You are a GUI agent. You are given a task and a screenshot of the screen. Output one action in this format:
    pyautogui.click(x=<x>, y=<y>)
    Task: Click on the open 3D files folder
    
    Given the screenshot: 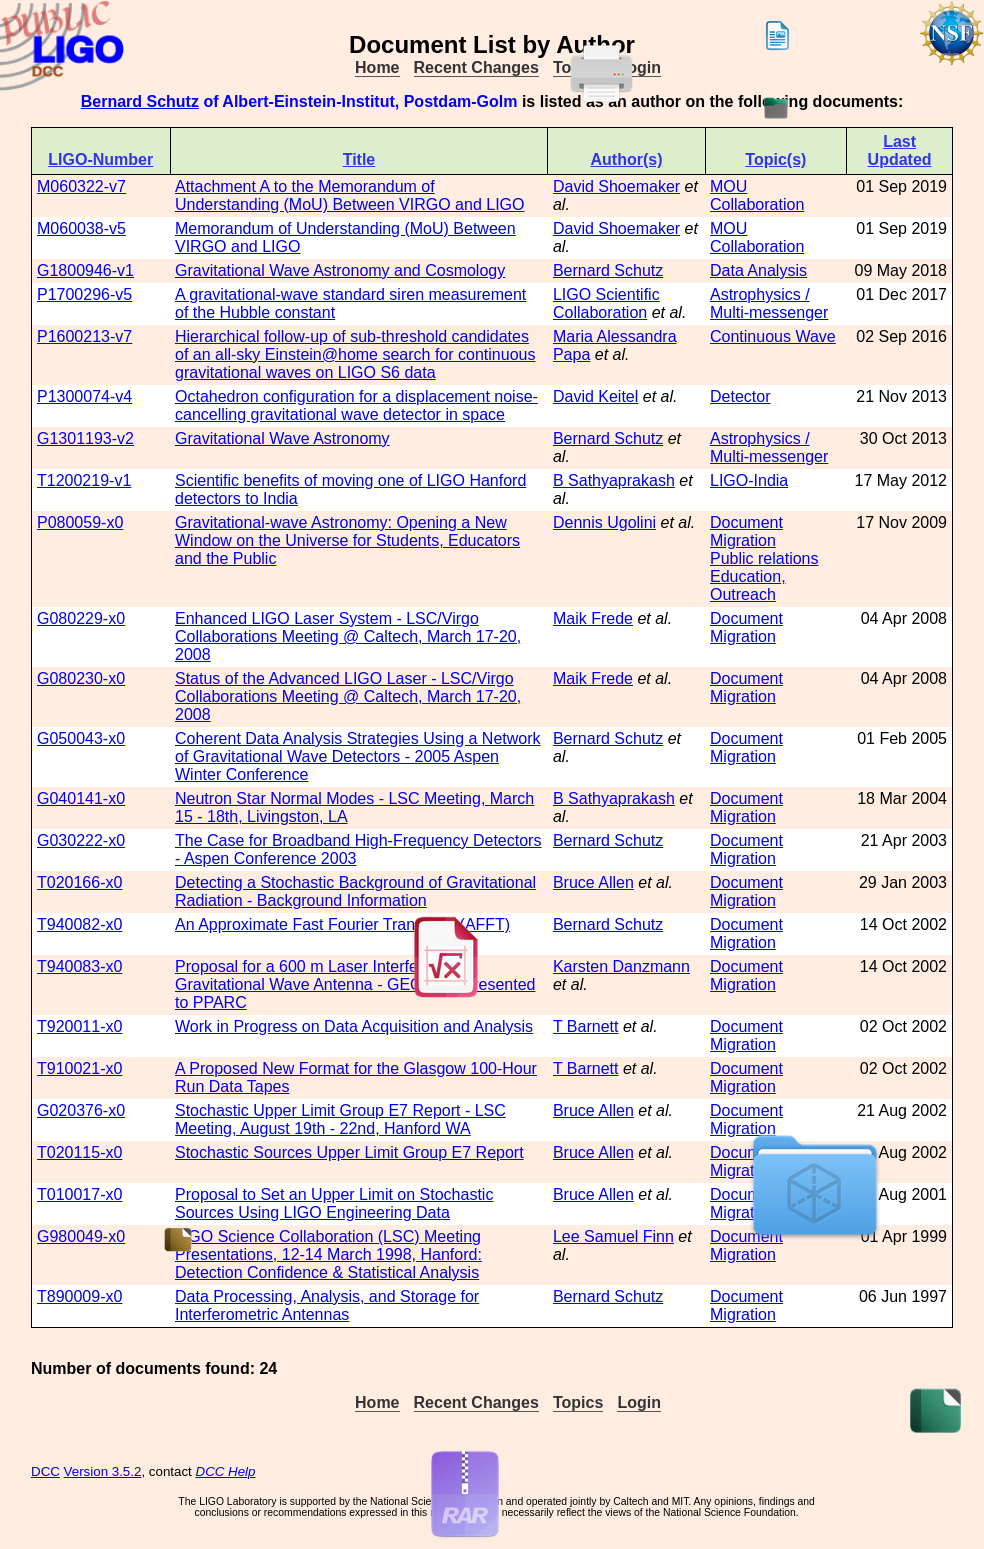 What is the action you would take?
    pyautogui.click(x=815, y=1185)
    